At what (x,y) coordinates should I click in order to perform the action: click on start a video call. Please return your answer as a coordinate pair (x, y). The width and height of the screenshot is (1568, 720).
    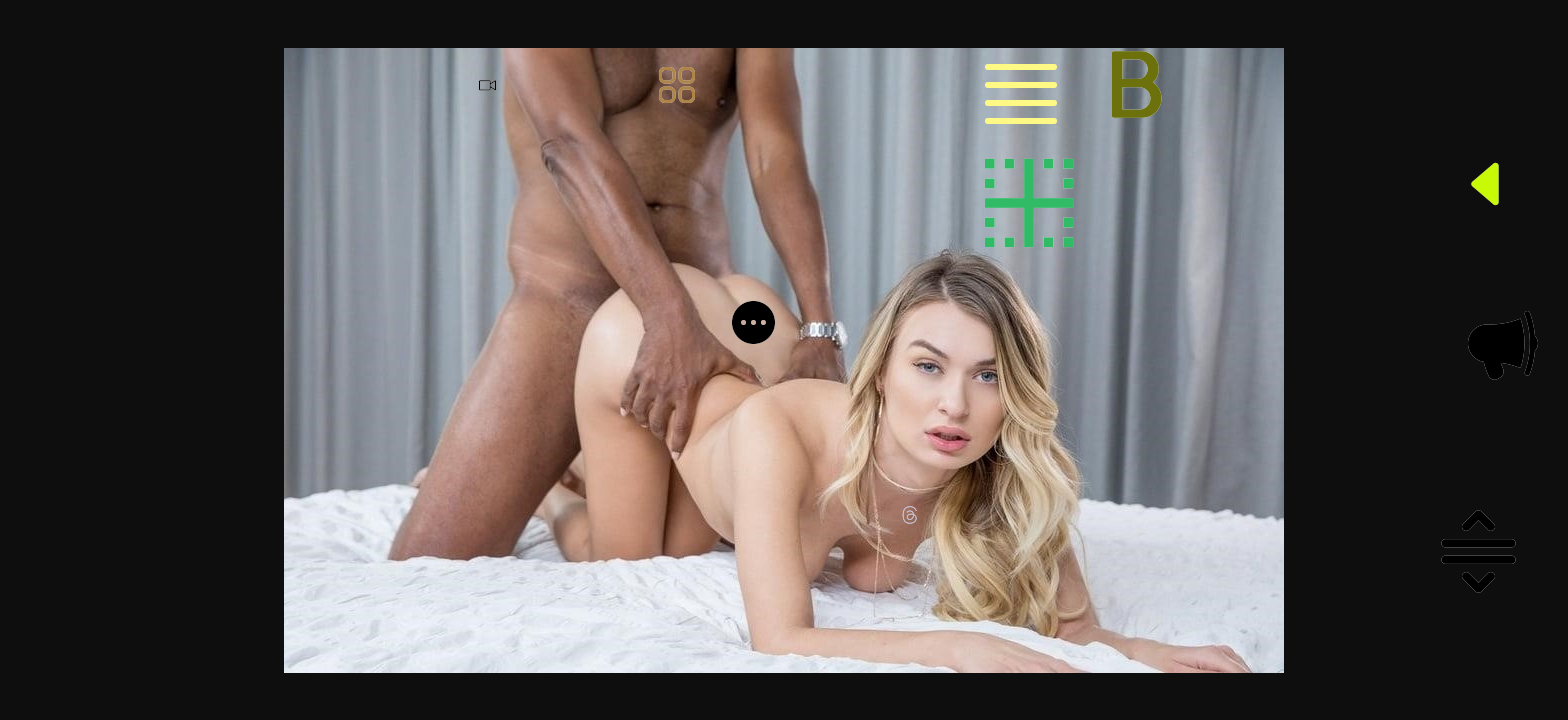
    Looking at the image, I should click on (487, 85).